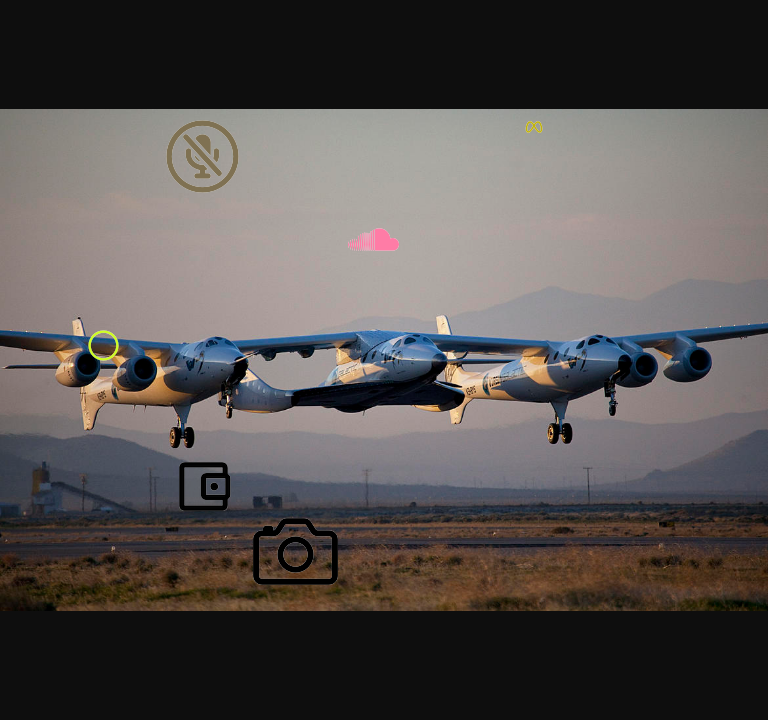 The width and height of the screenshot is (768, 720). Describe the element at coordinates (202, 156) in the screenshot. I see `mute your microphone` at that location.